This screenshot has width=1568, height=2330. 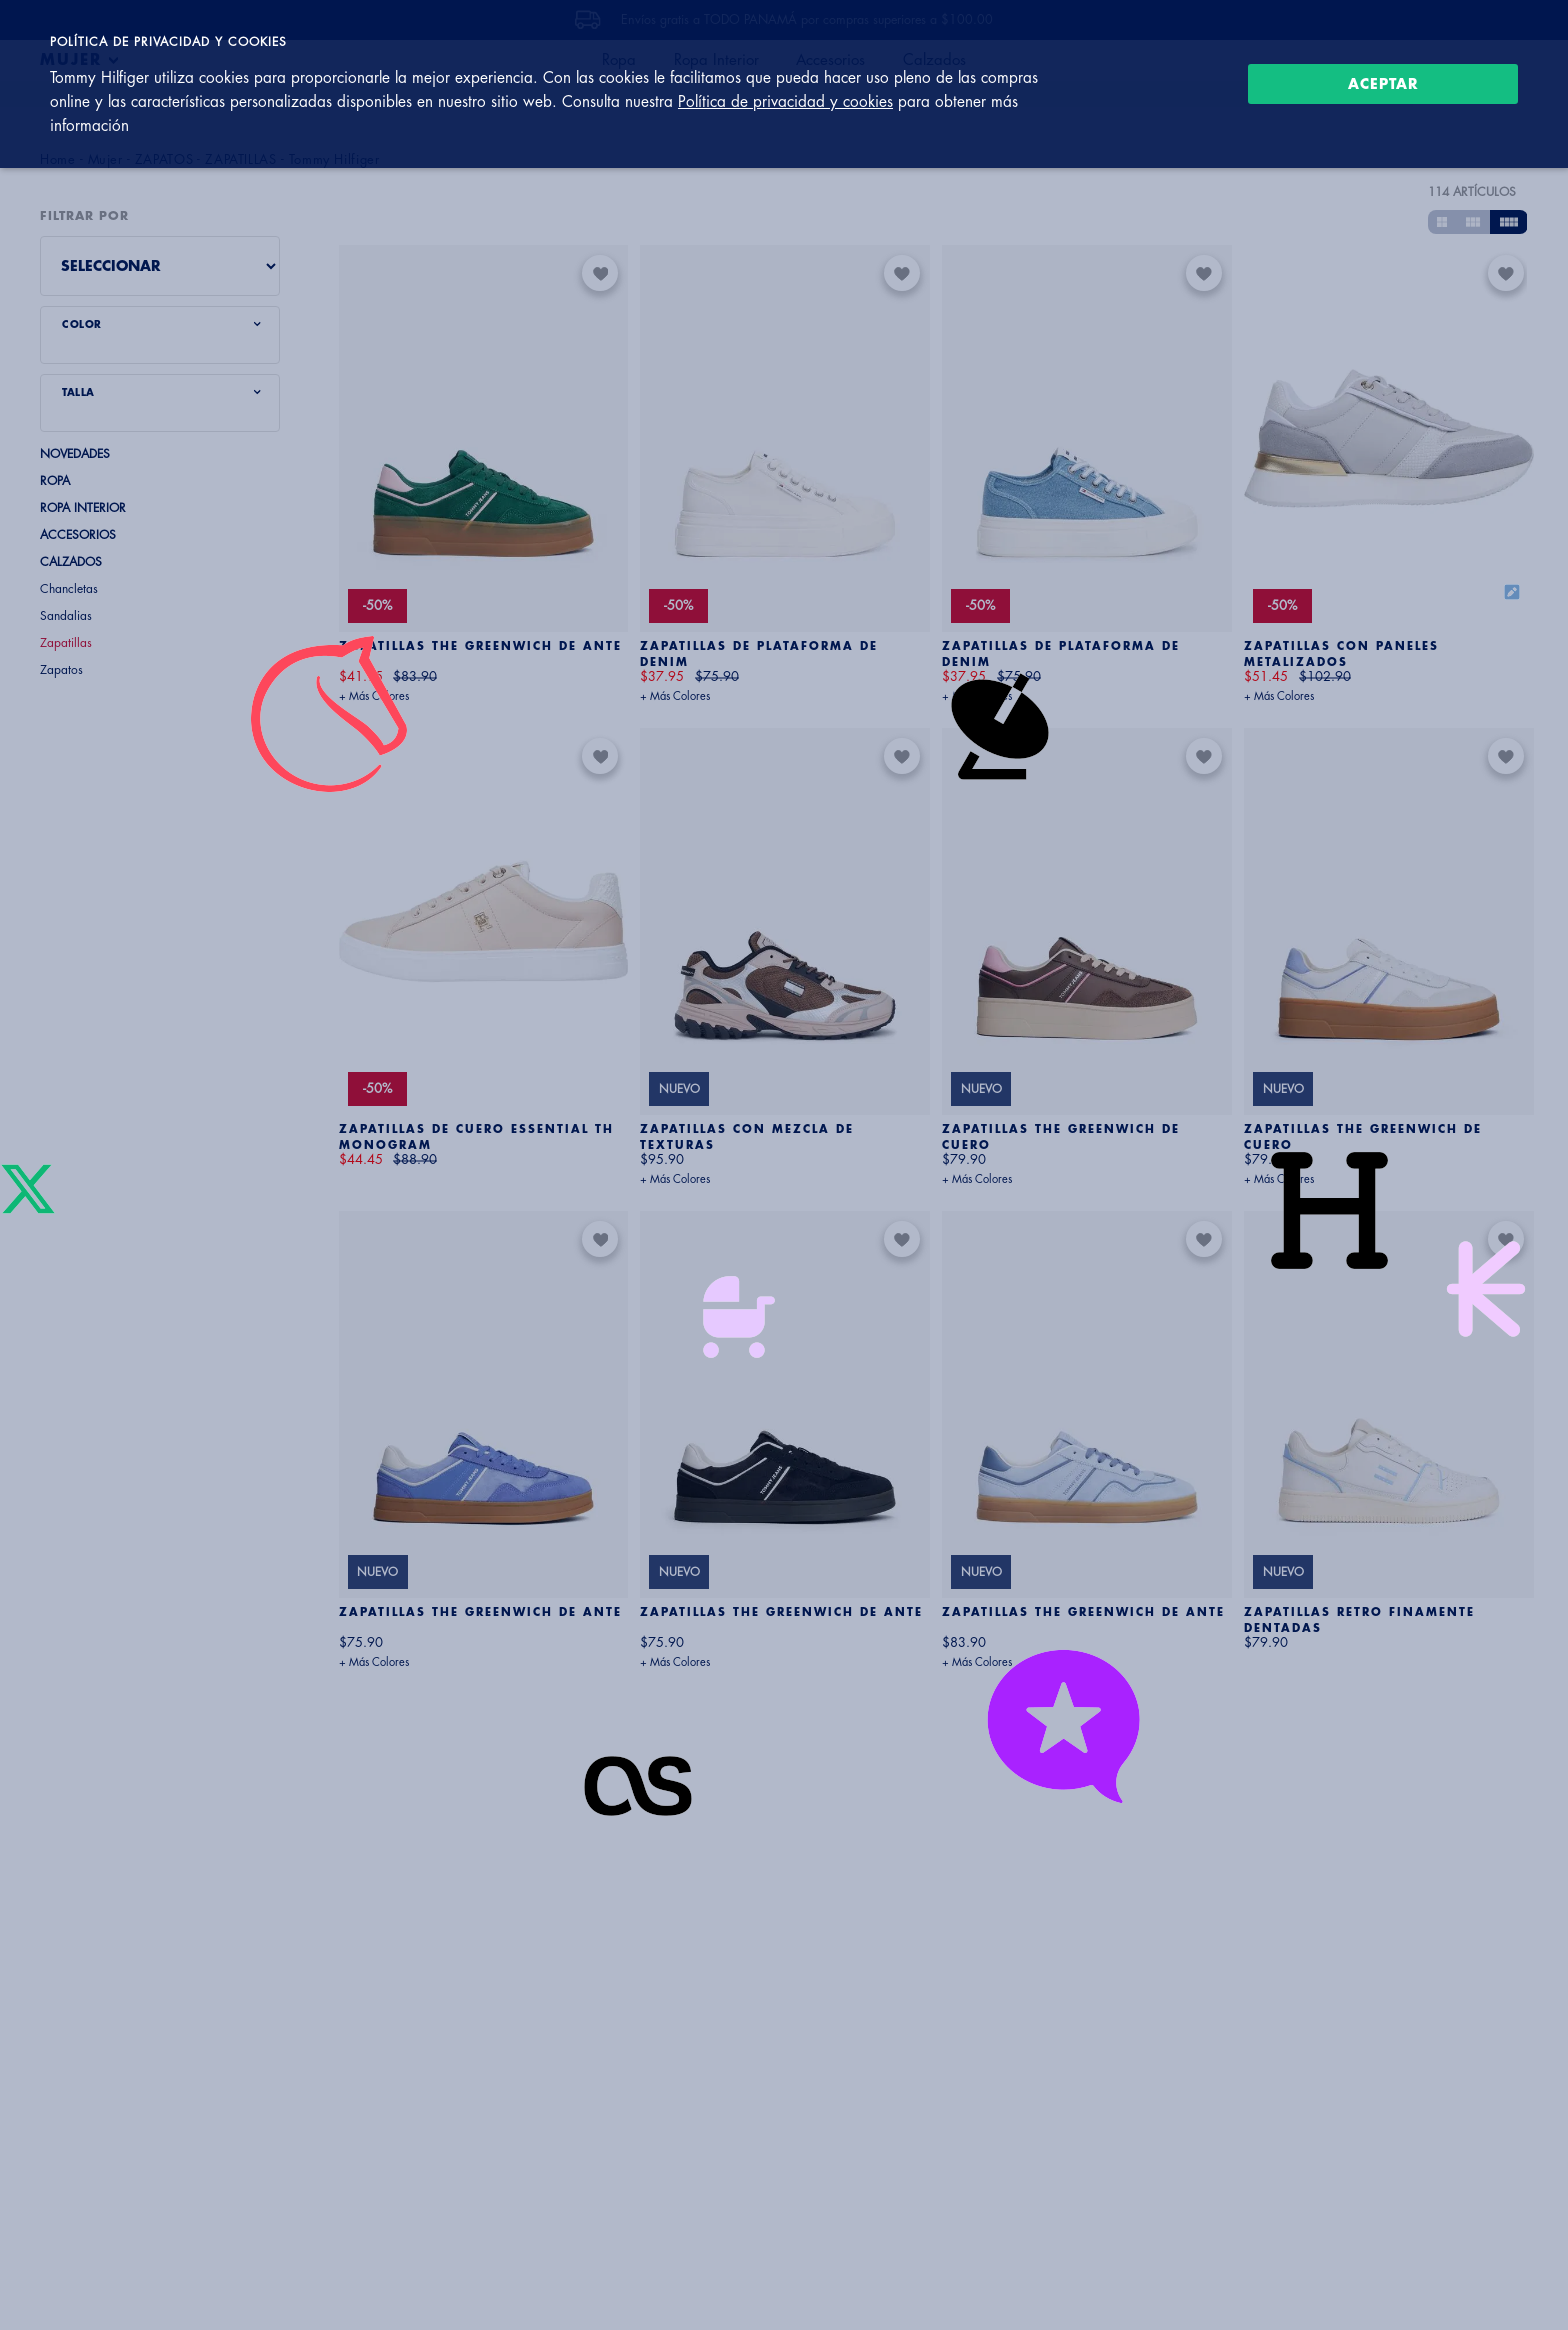 I want to click on insert a heading or header text, so click(x=1329, y=1210).